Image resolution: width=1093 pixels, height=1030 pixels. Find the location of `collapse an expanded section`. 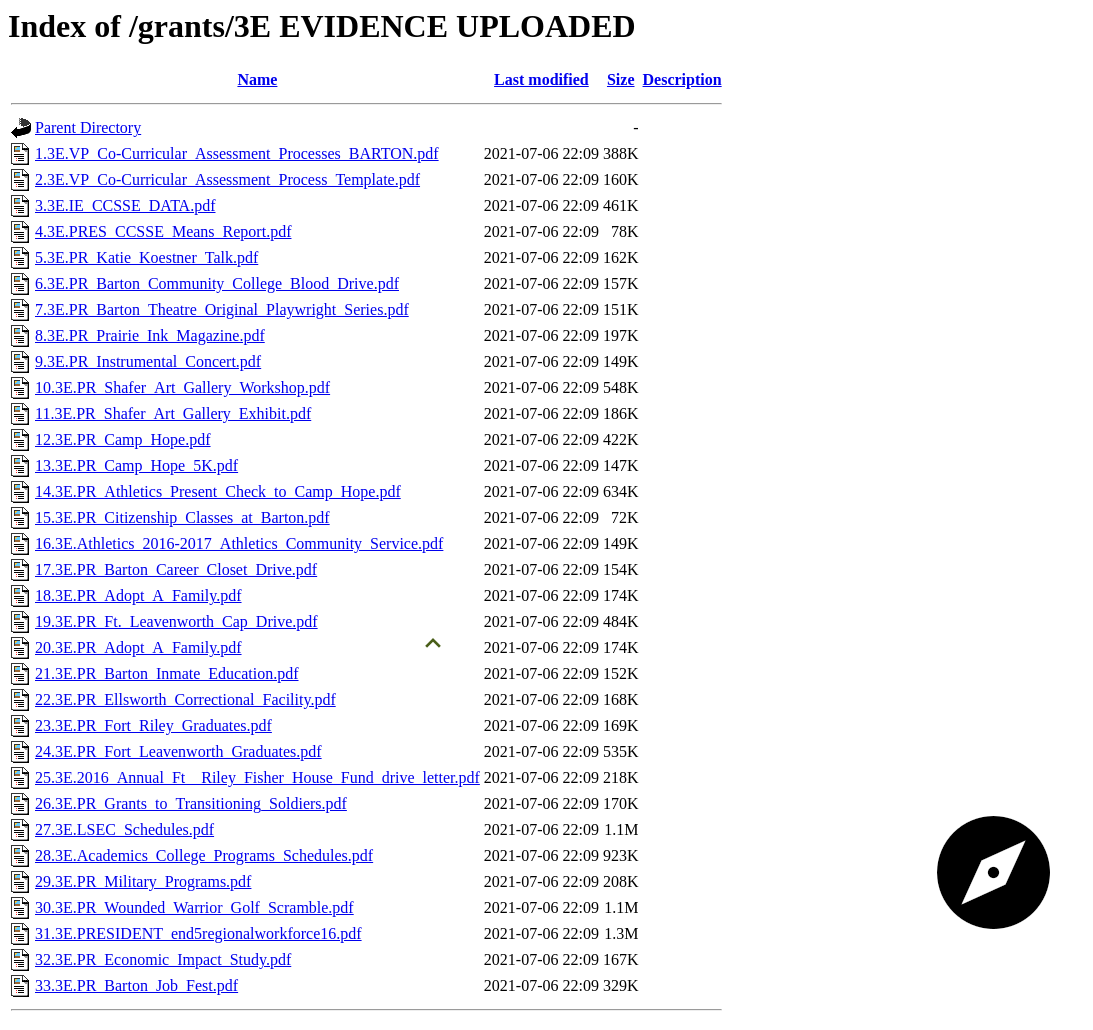

collapse an expanded section is located at coordinates (433, 643).